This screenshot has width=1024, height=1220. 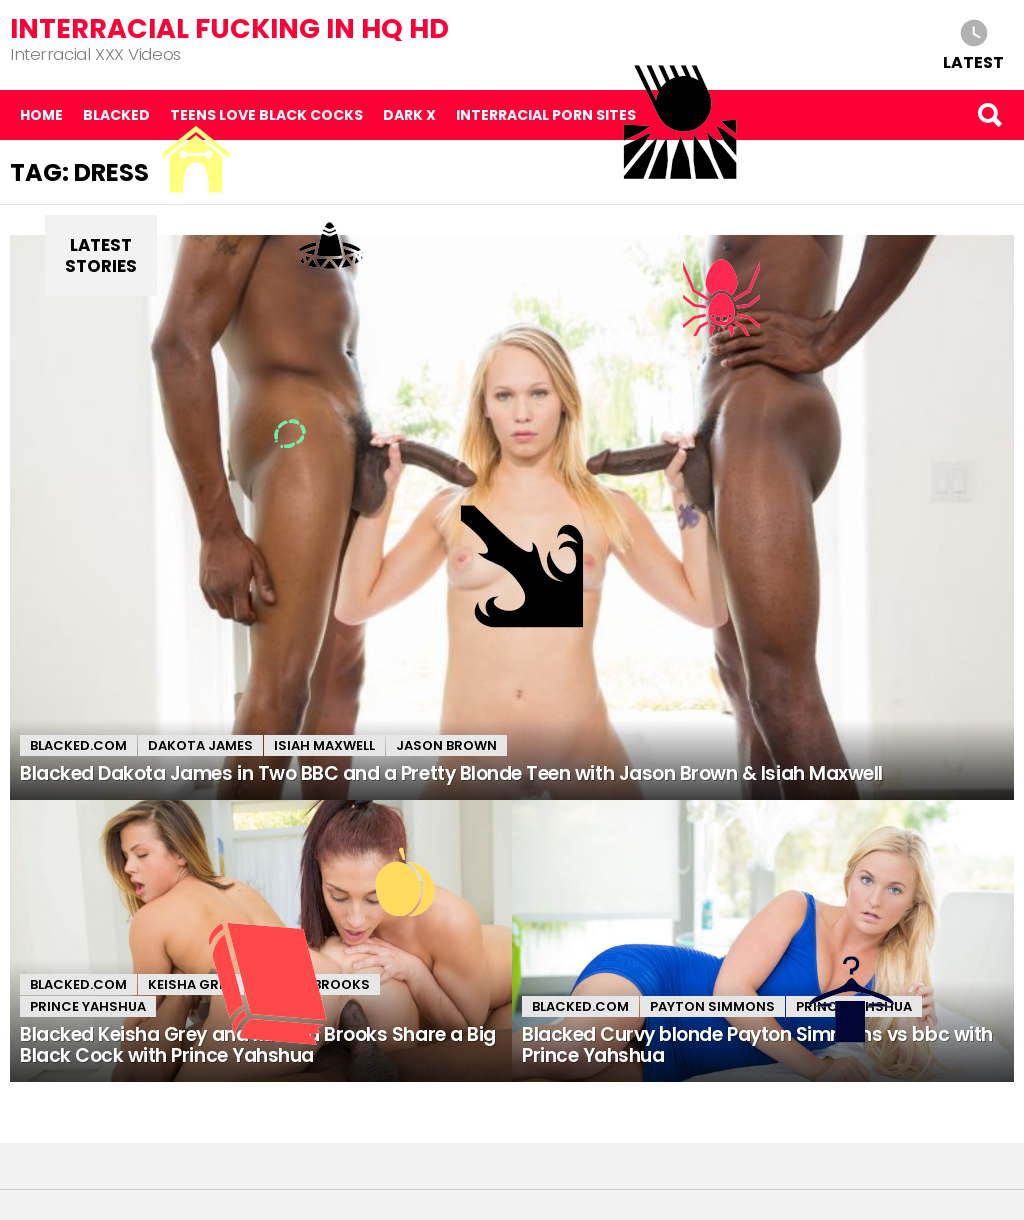 What do you see at coordinates (405, 882) in the screenshot?
I see `select peach flavor or ingredient` at bounding box center [405, 882].